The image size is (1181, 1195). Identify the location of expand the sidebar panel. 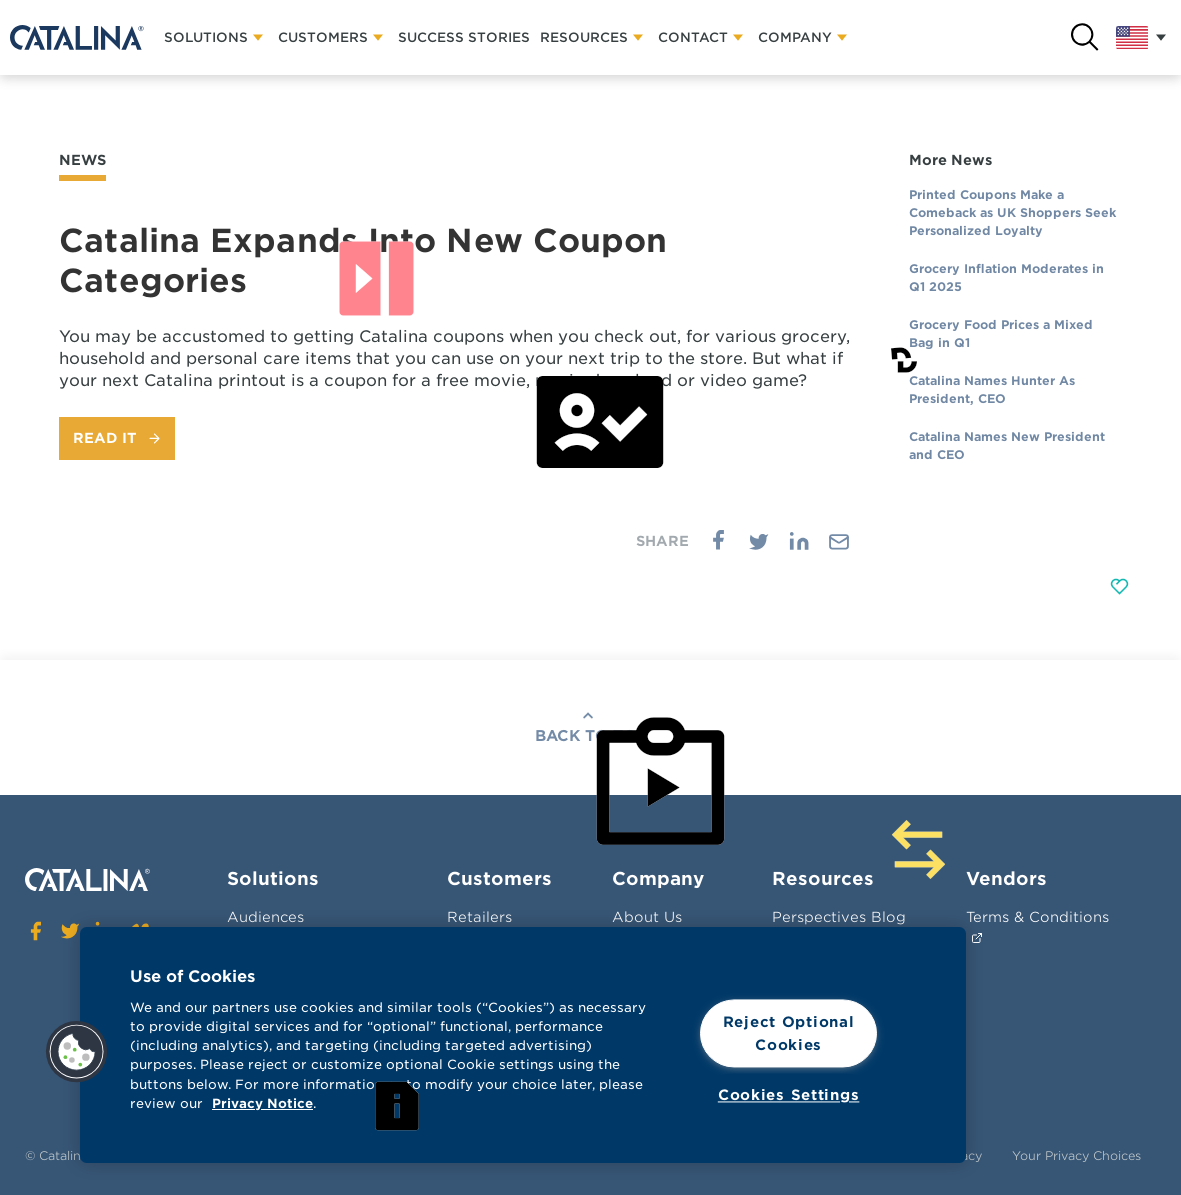
(376, 278).